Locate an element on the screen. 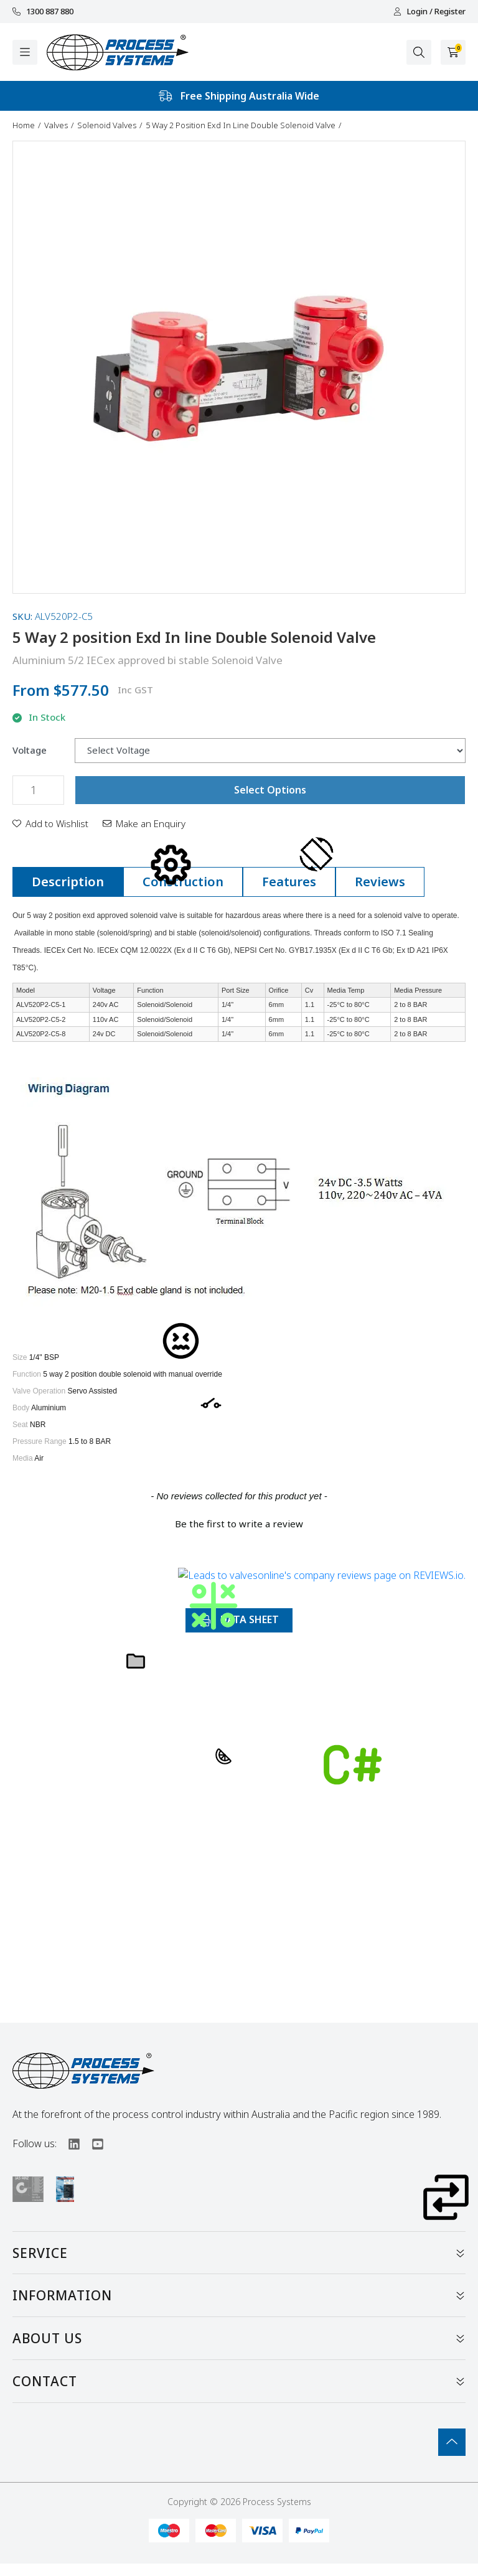  indicates c# programming language is located at coordinates (352, 1764).